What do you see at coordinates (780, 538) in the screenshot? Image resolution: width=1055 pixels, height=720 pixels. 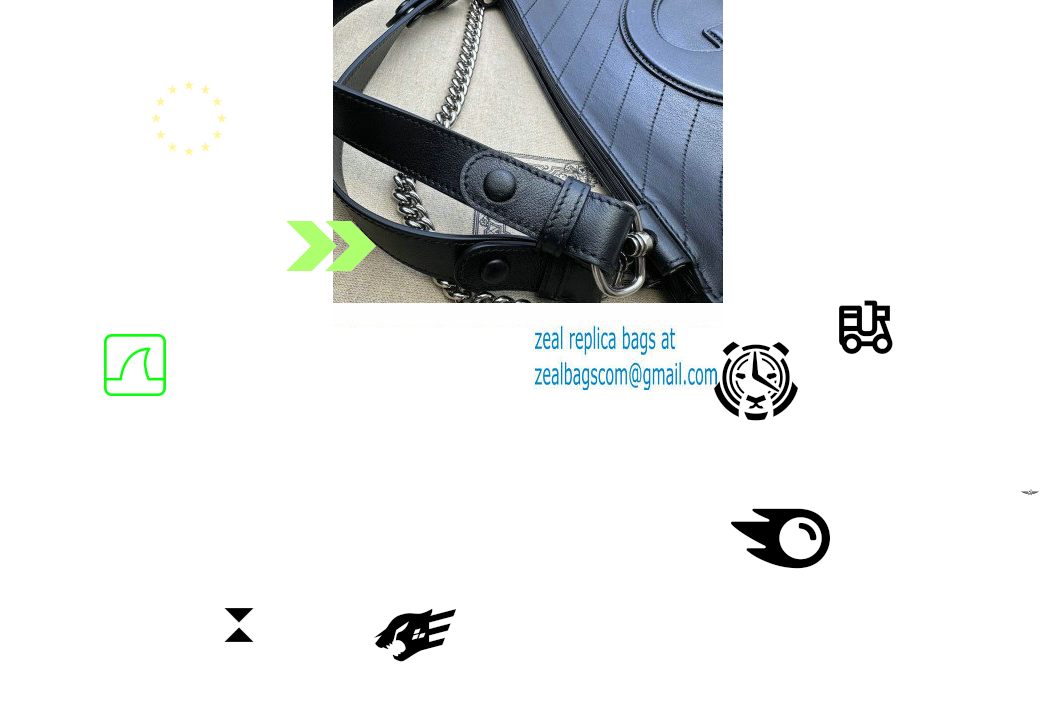 I see `open Semrush SEO and marketing platform` at bounding box center [780, 538].